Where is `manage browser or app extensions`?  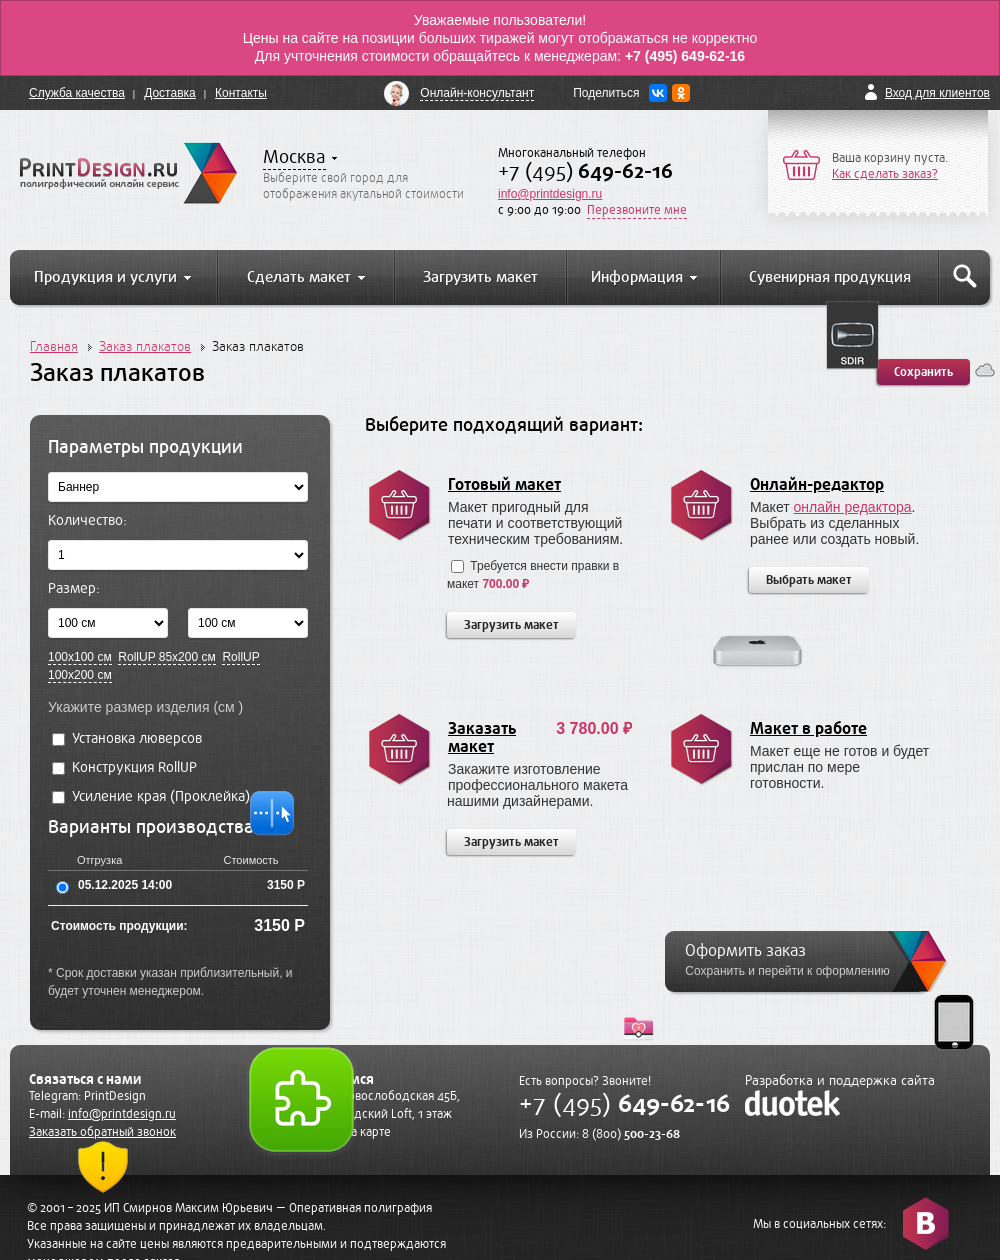
manage browser or app extensions is located at coordinates (301, 1101).